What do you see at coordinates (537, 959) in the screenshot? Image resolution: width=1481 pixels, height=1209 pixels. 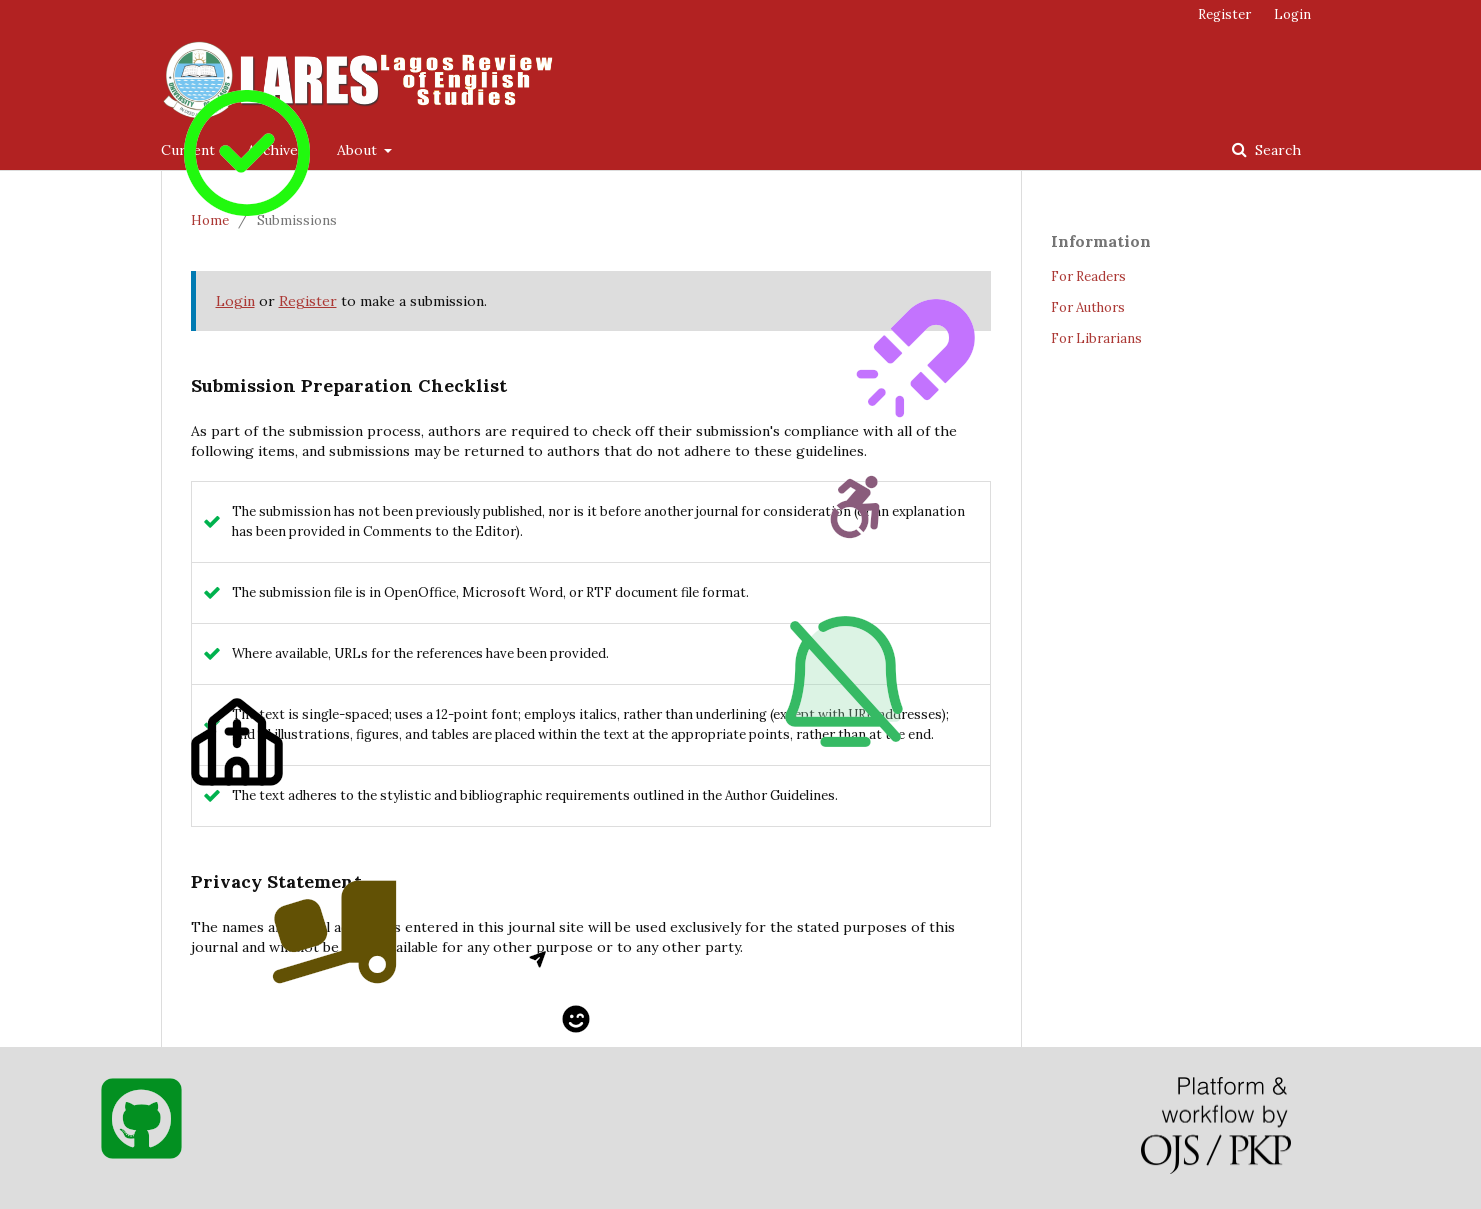 I see `send a message` at bounding box center [537, 959].